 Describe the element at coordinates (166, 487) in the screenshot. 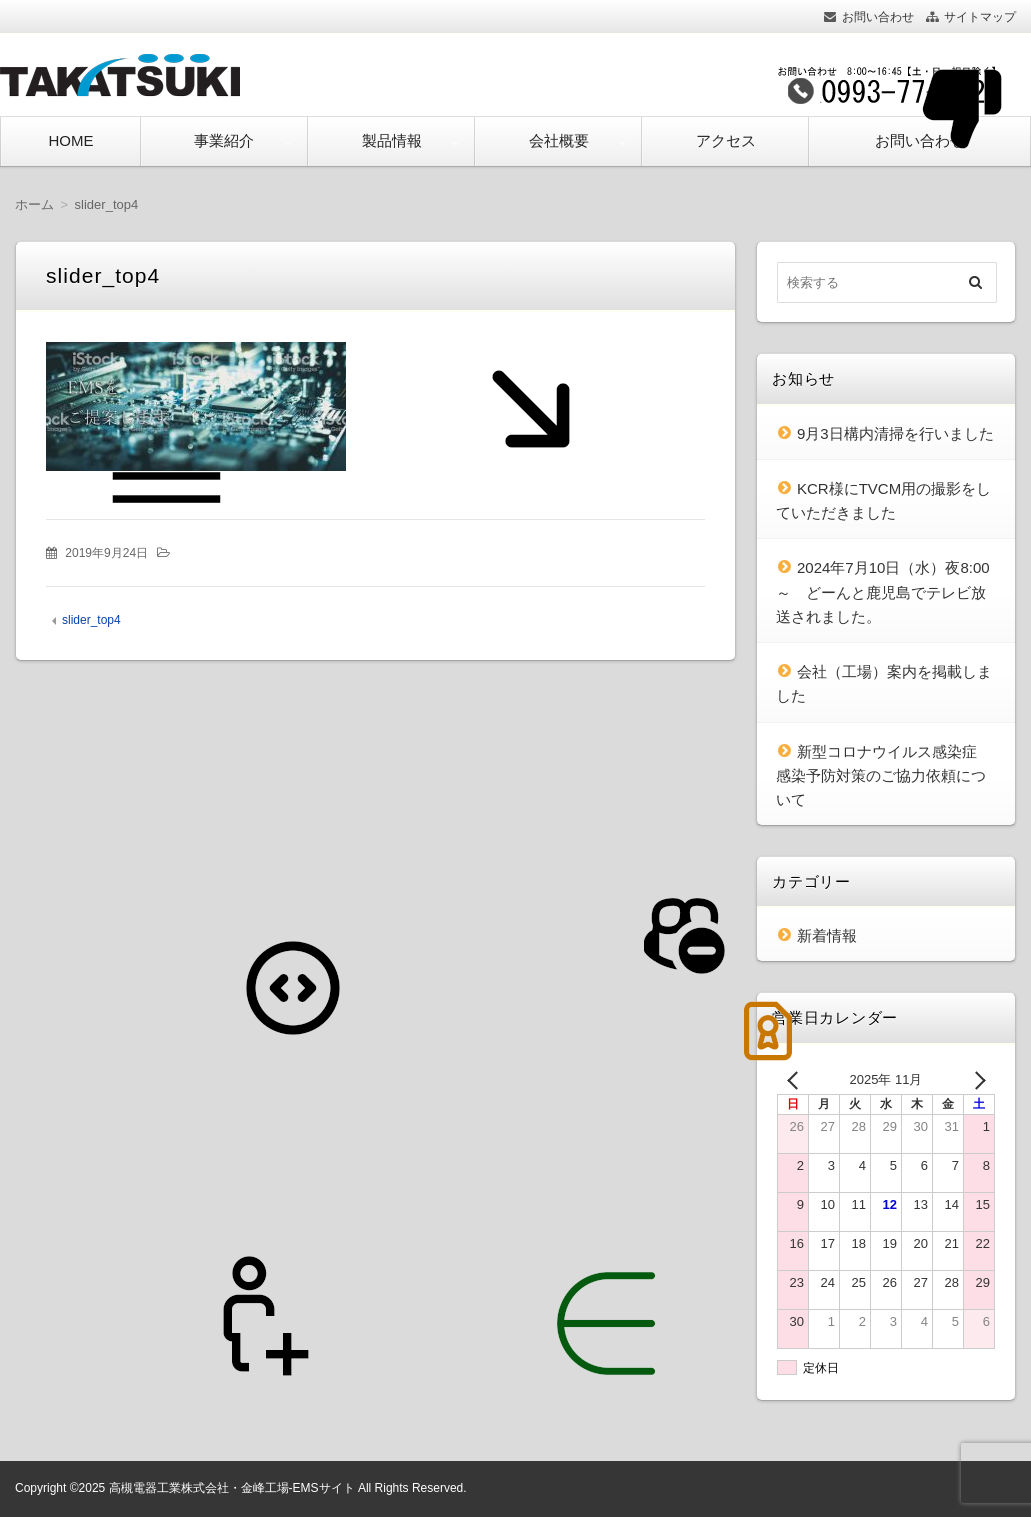

I see `drag to reorder or rearrange items` at that location.